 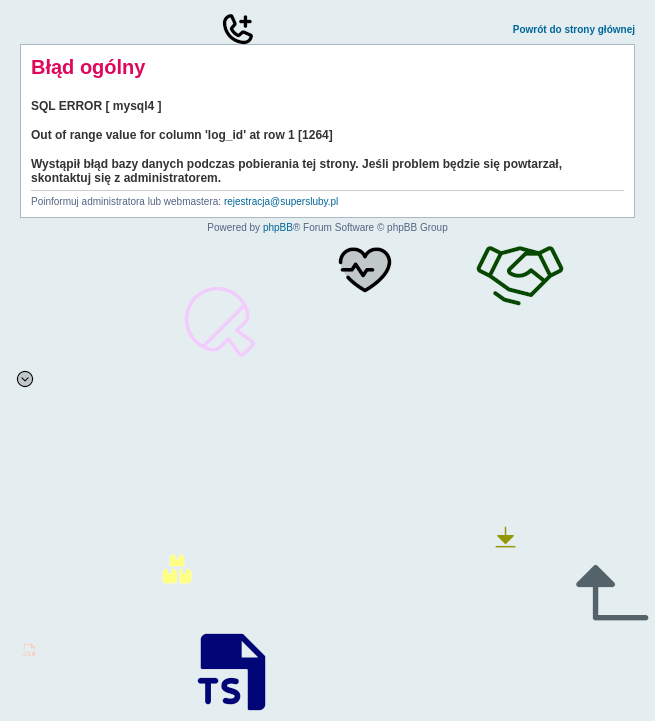 What do you see at coordinates (520, 273) in the screenshot?
I see `initiate a partnership or collaboration` at bounding box center [520, 273].